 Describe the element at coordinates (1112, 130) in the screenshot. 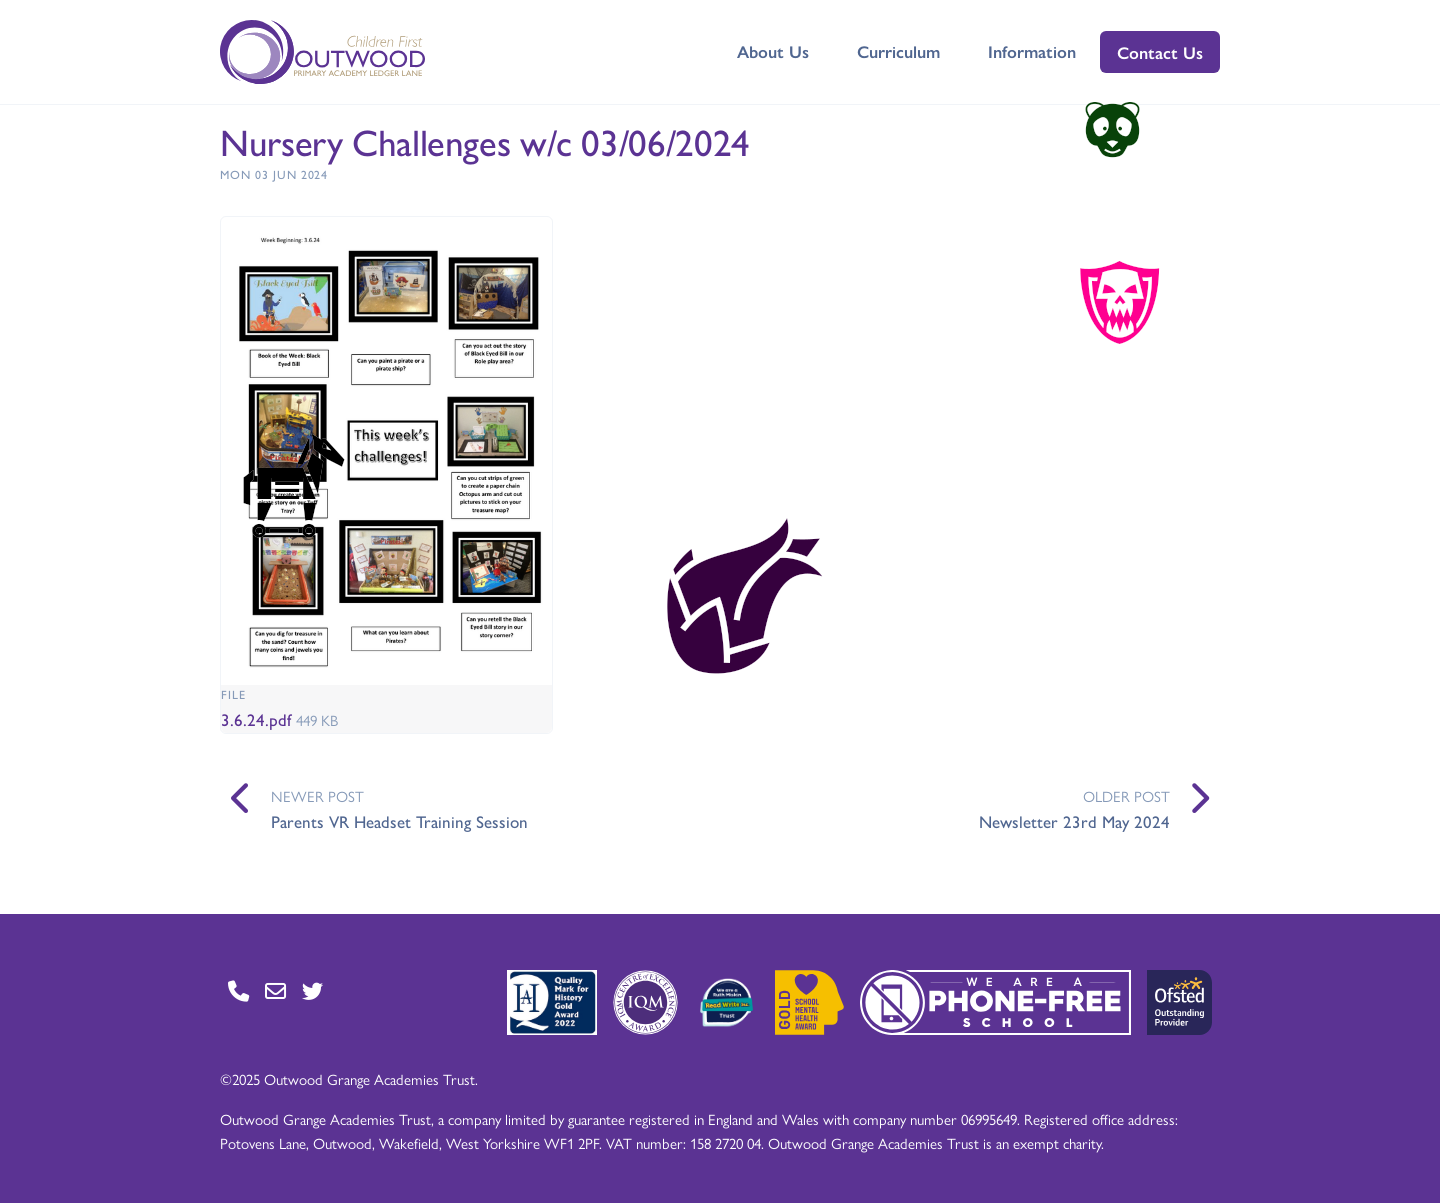

I see `panda character or avatar selection` at that location.